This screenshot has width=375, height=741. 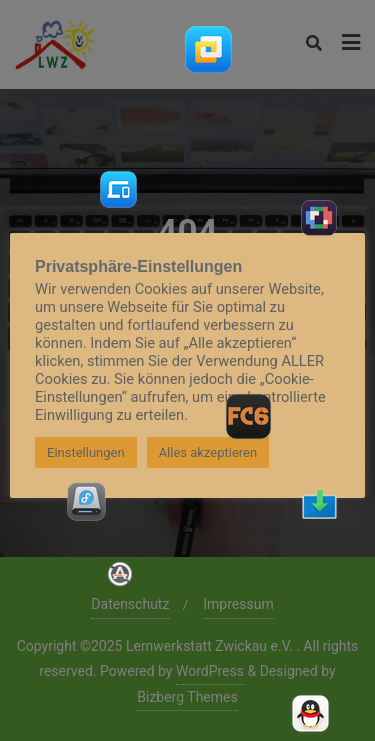 I want to click on launch Far Cry 6 game, so click(x=248, y=416).